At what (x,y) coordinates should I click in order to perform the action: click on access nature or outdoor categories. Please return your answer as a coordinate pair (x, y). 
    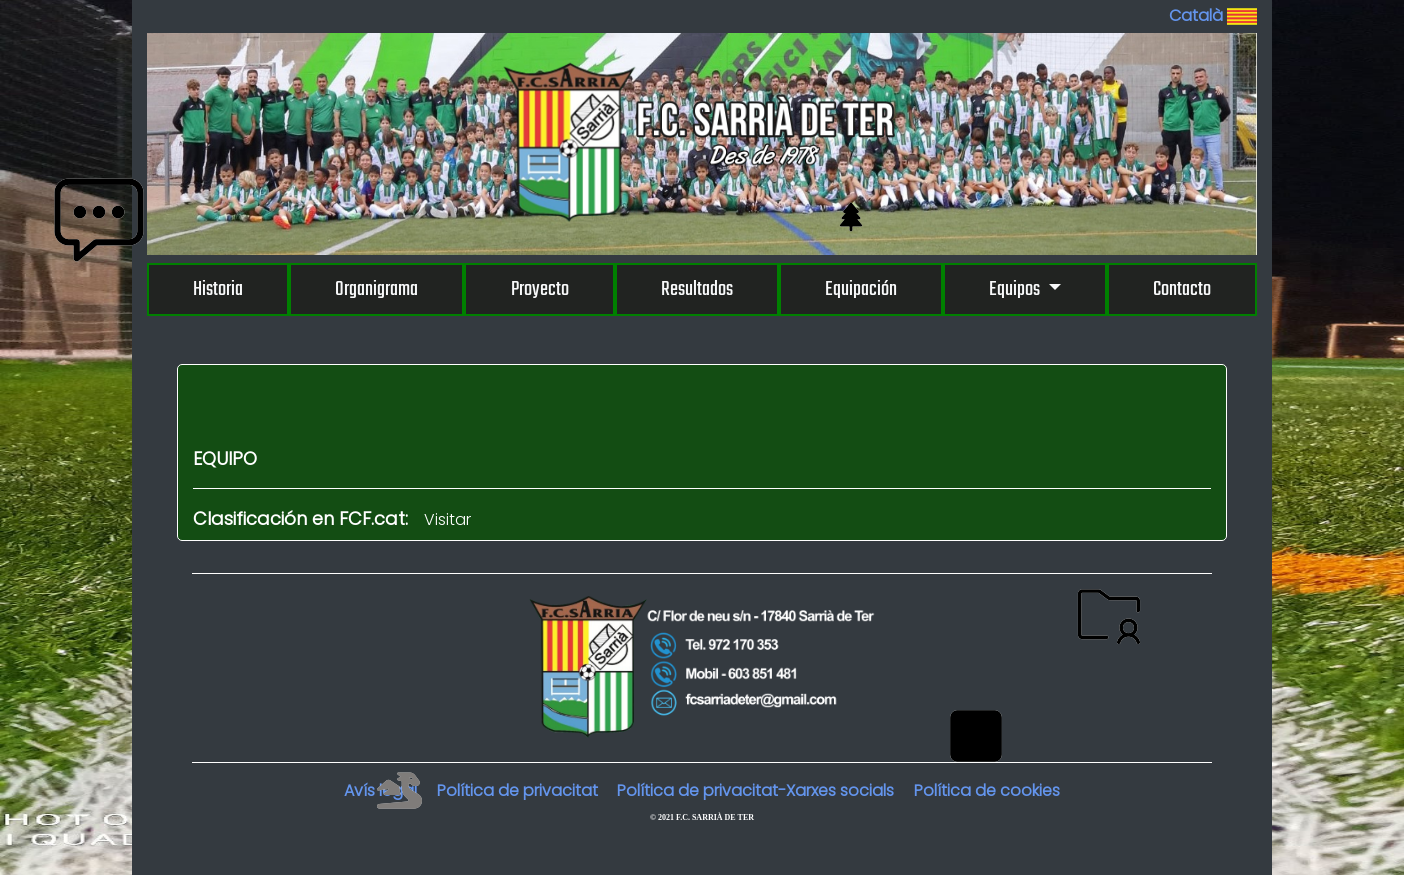
    Looking at the image, I should click on (851, 217).